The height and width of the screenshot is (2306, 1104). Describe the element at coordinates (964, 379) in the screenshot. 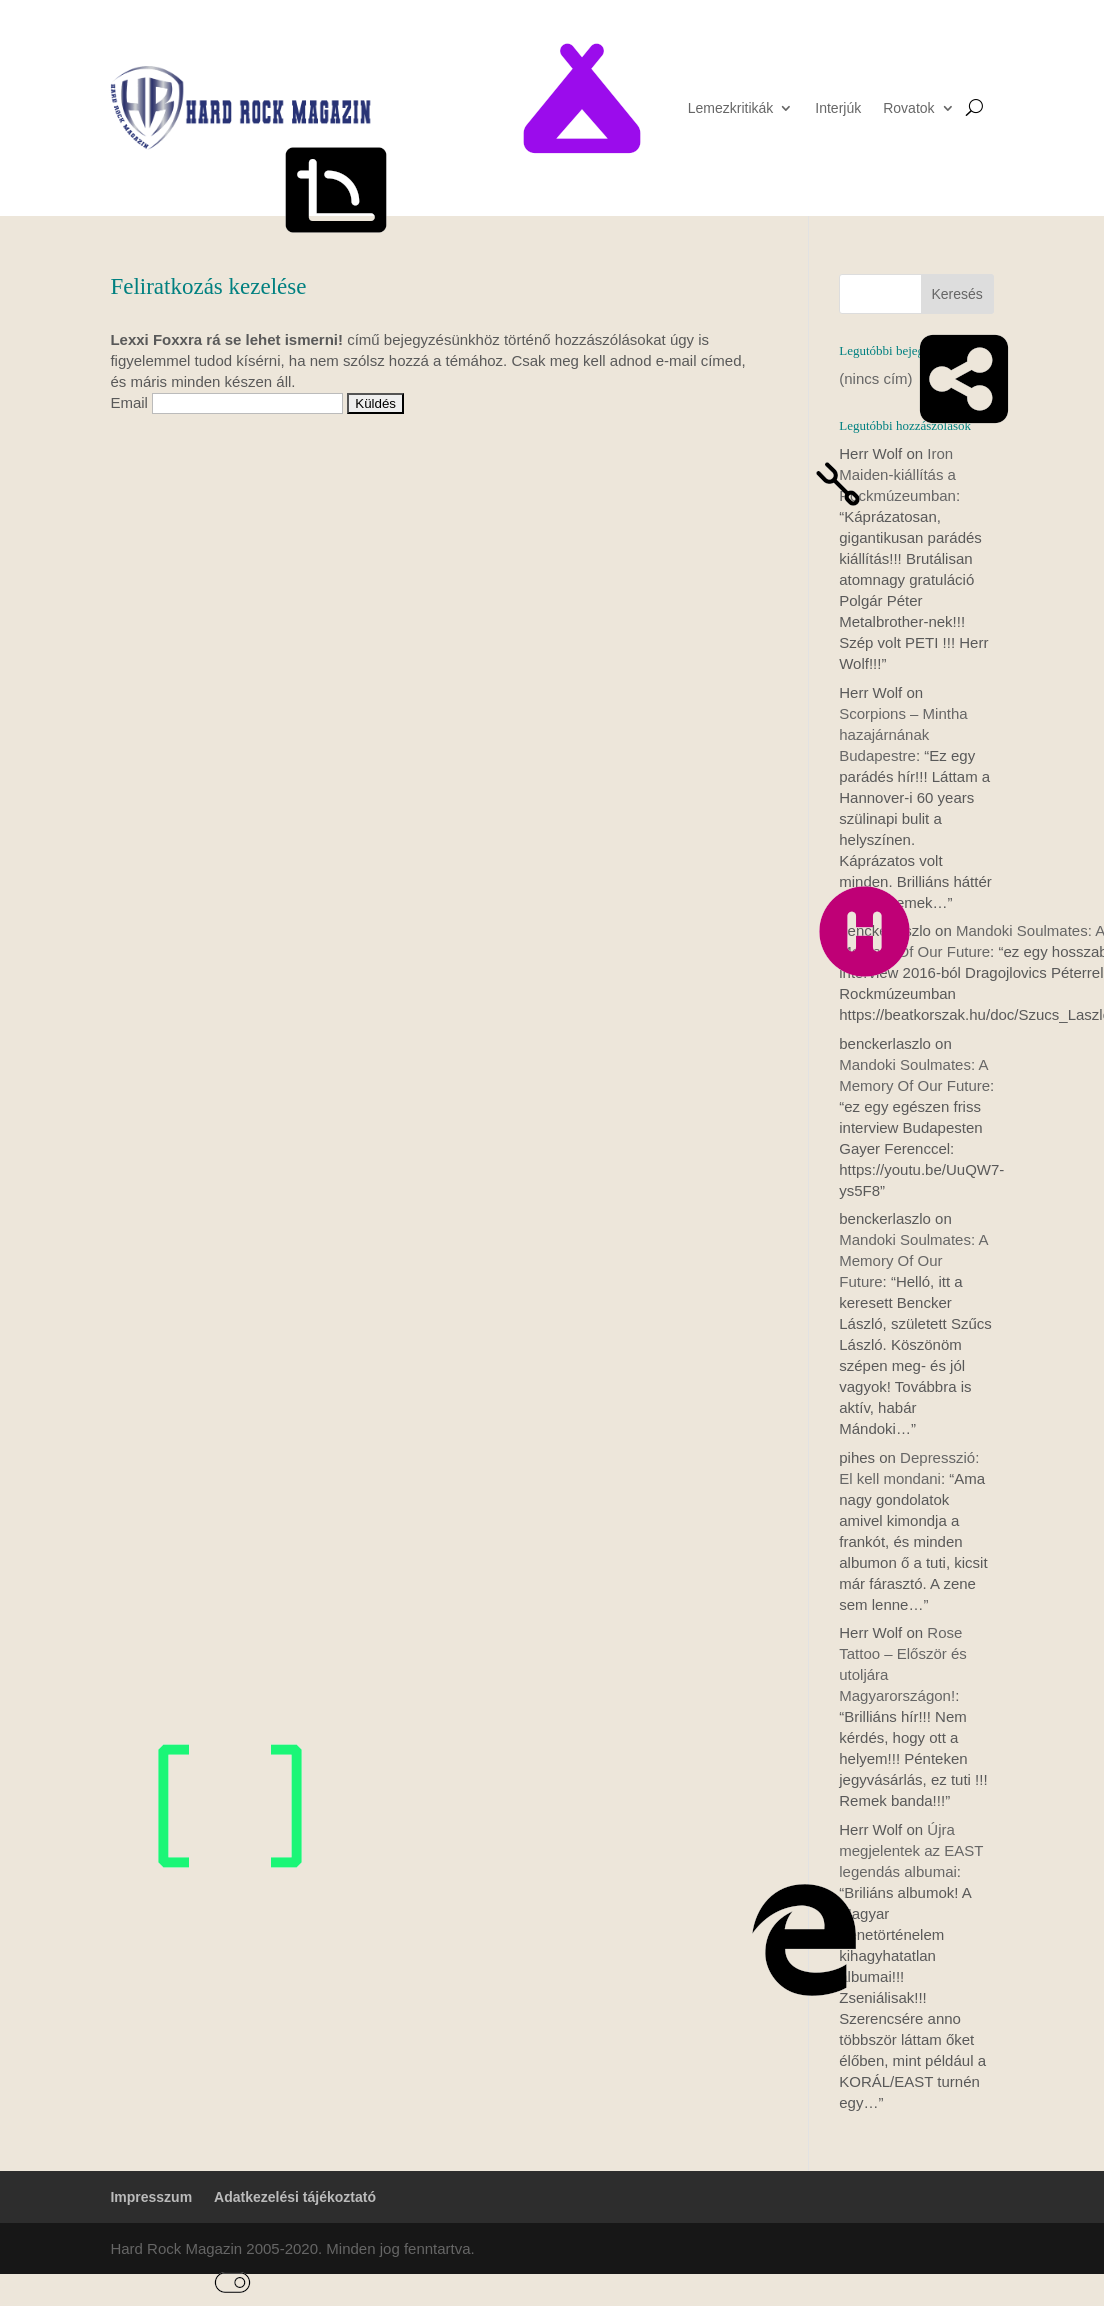

I see `share content to social media or other apps` at that location.